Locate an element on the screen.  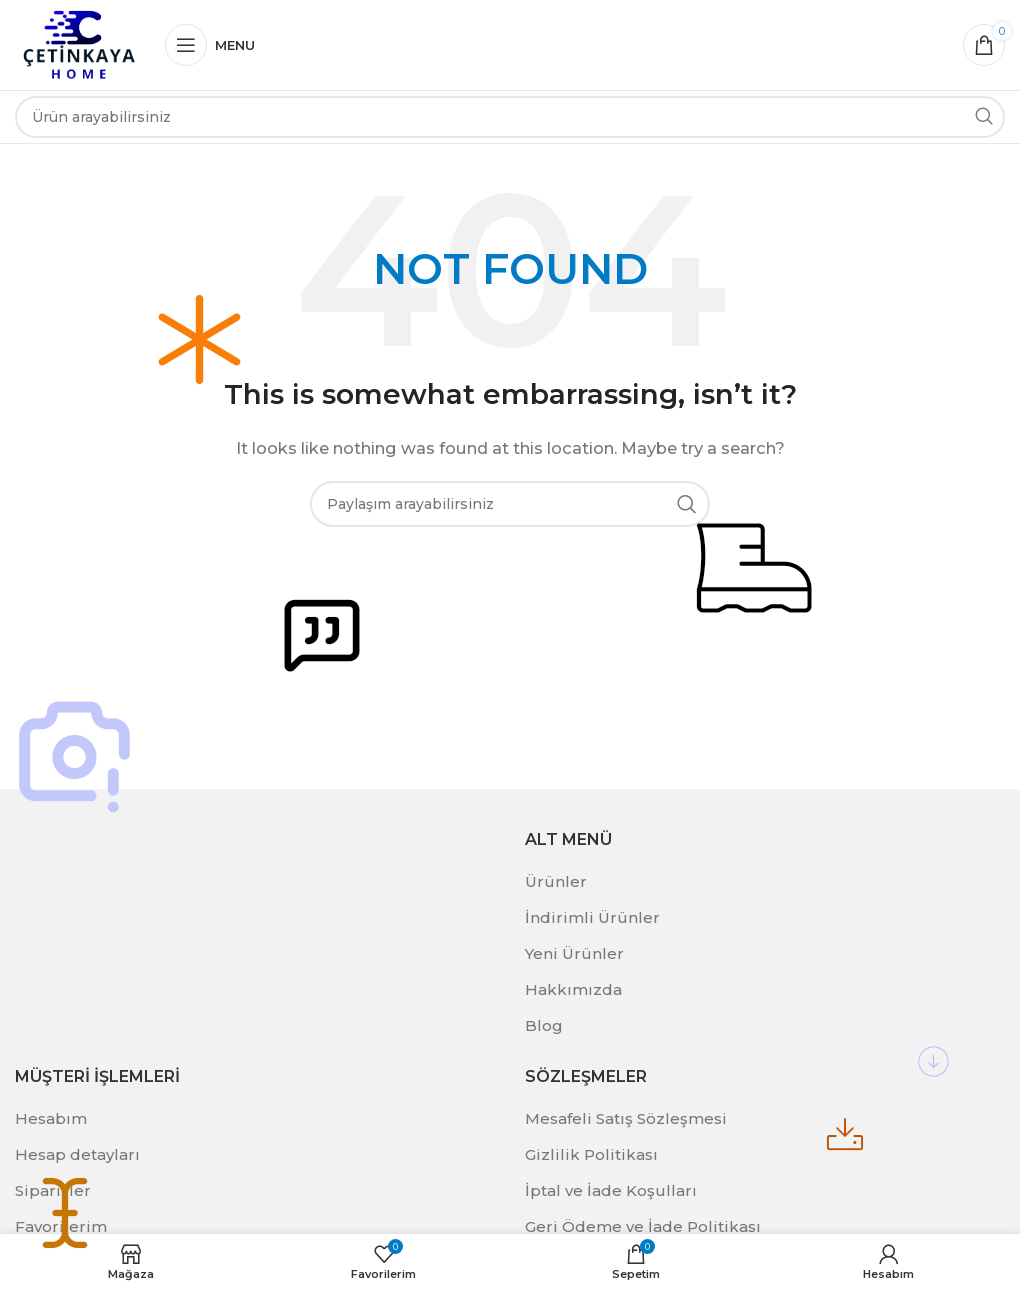
text input field is active is located at coordinates (65, 1213).